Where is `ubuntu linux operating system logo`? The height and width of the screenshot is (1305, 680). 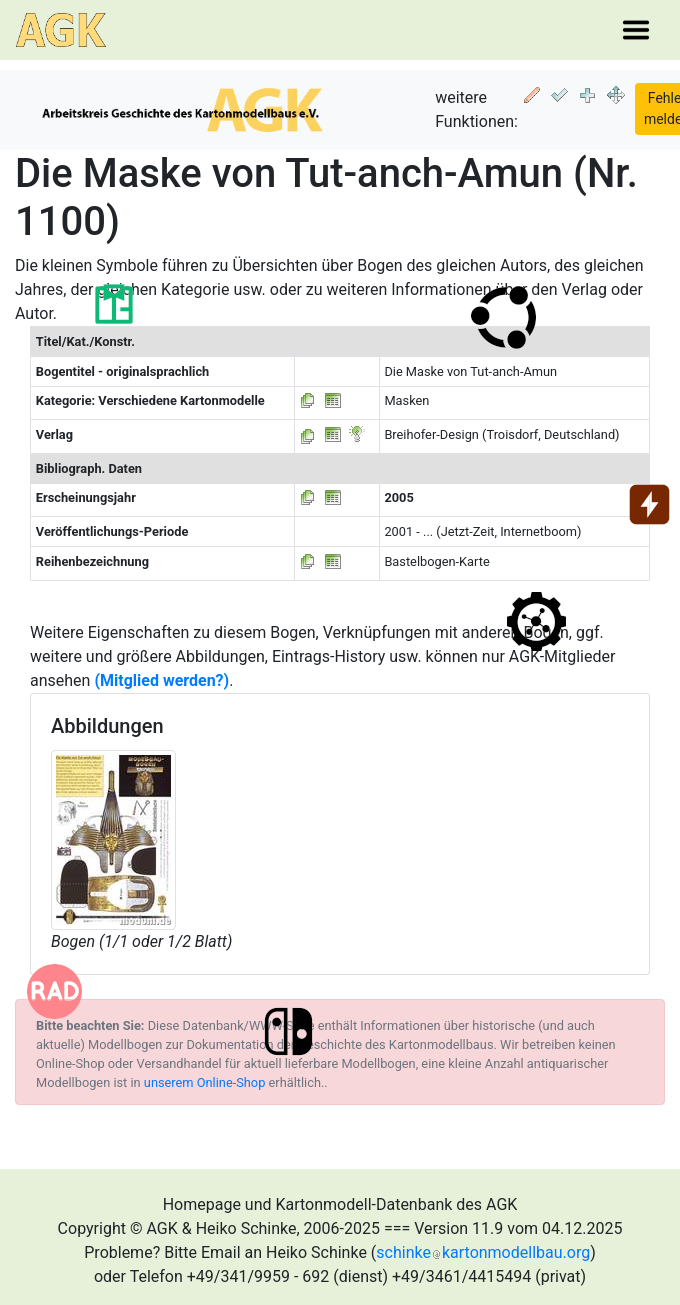
ubuntu linux operating system logo is located at coordinates (503, 317).